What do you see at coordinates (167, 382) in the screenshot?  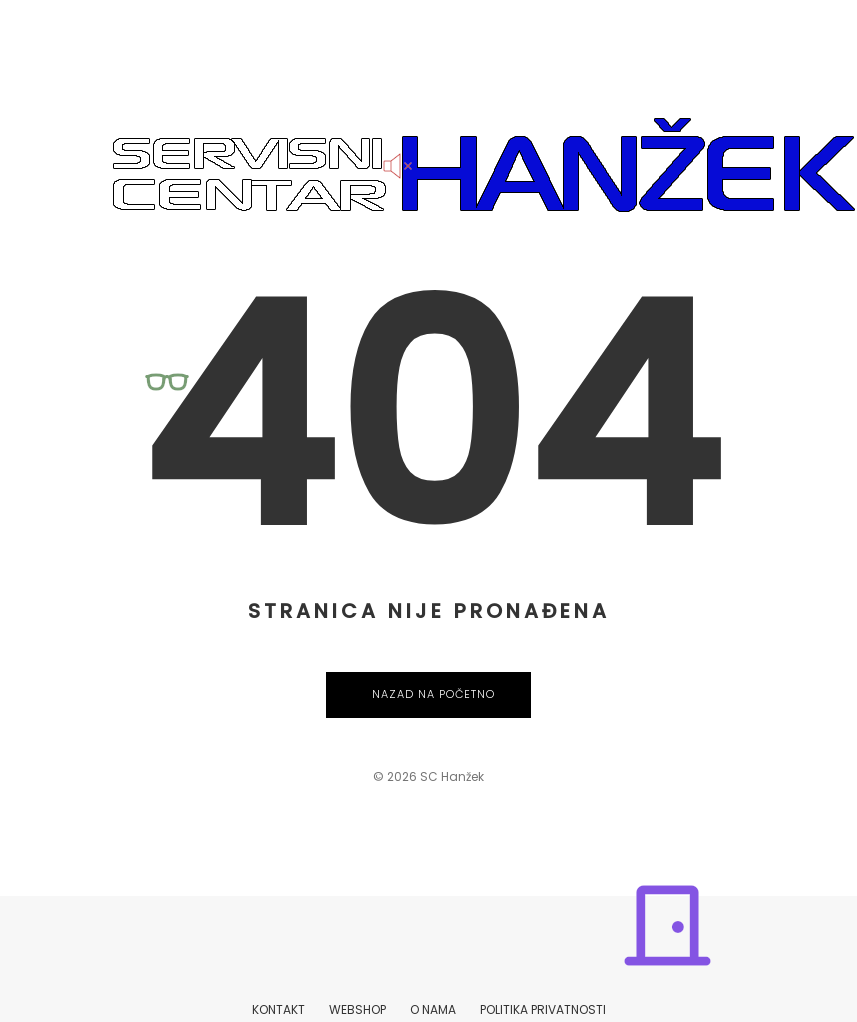 I see `enable reading mode or accessibility features` at bounding box center [167, 382].